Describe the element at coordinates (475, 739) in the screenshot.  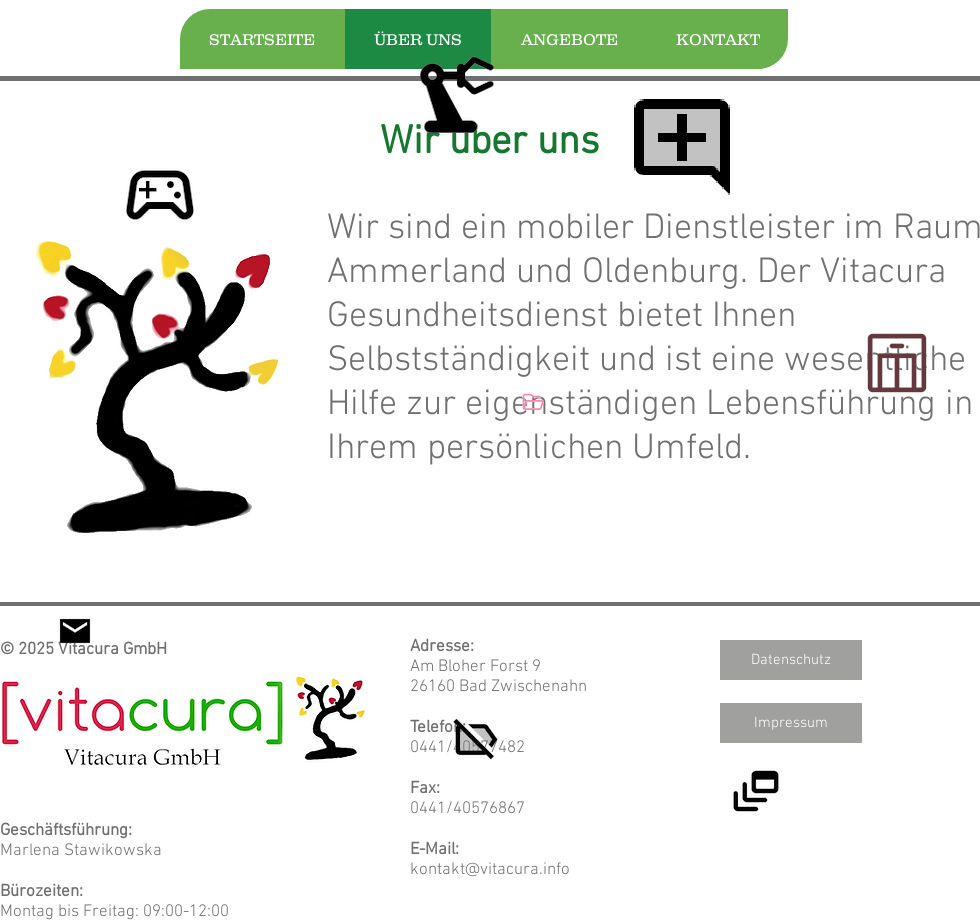
I see `remove a label or tag` at that location.